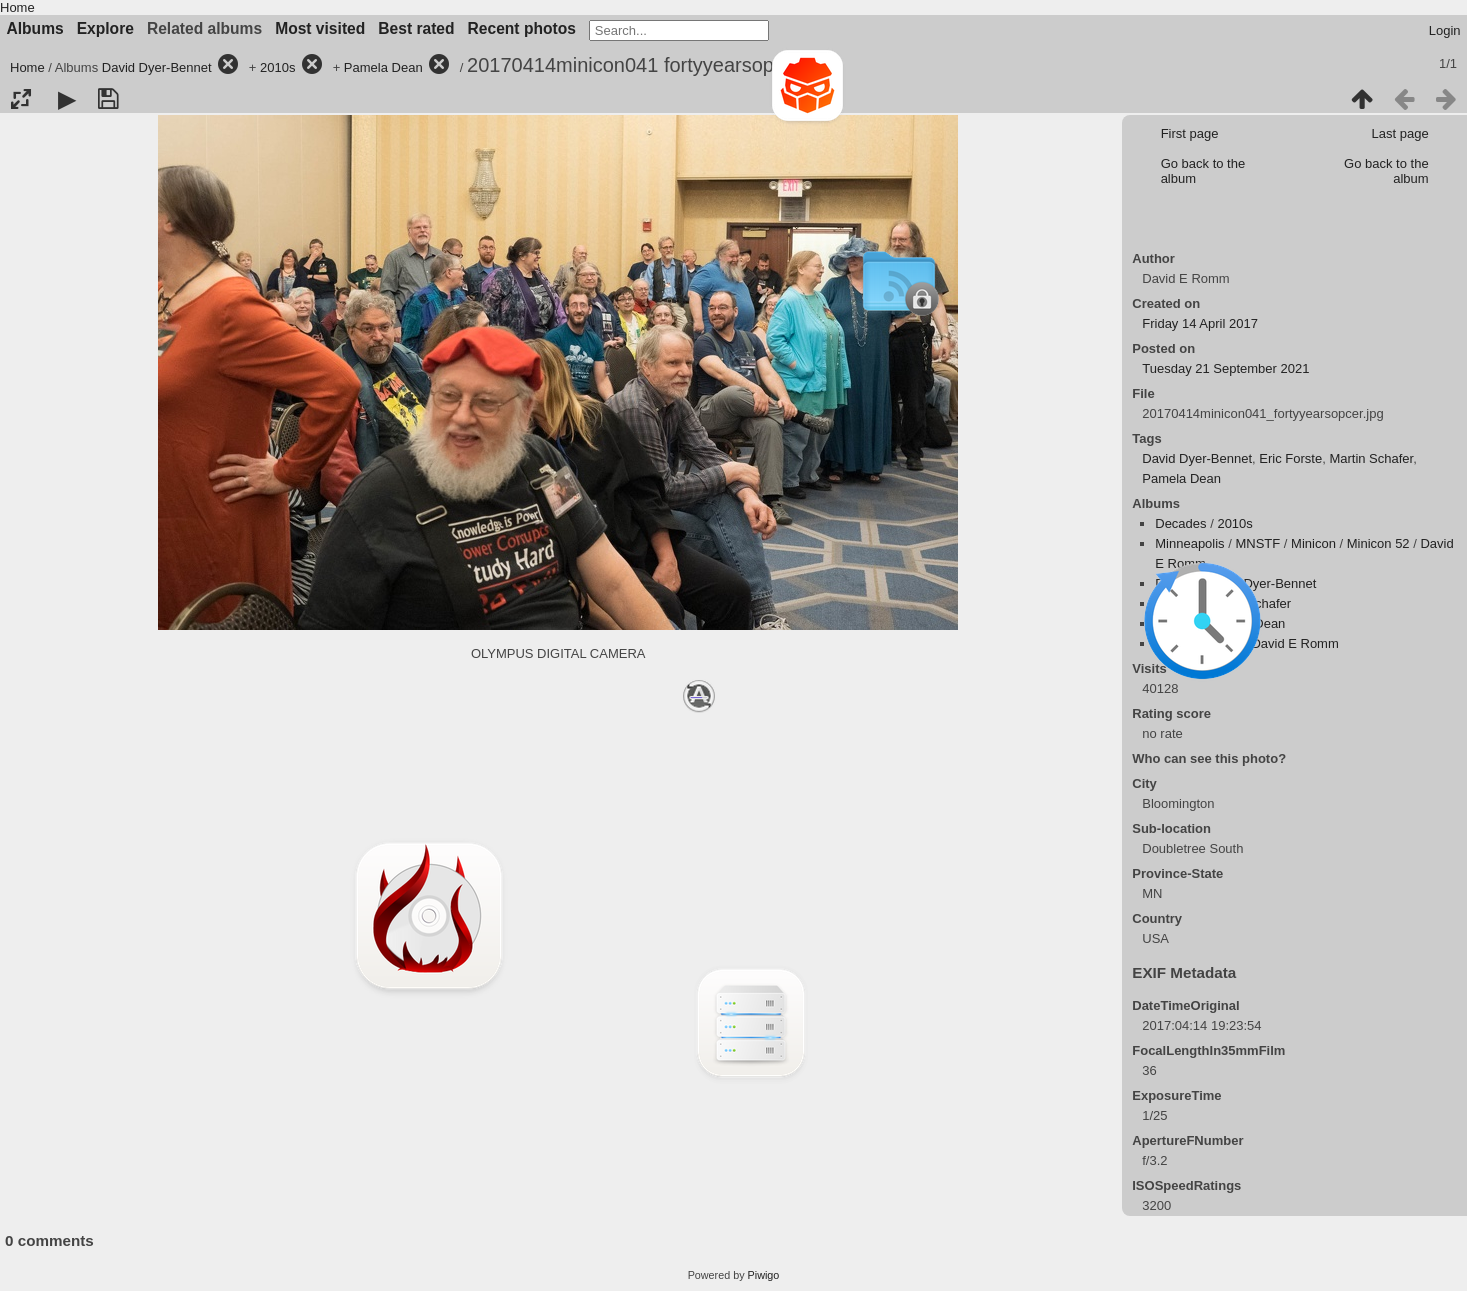  What do you see at coordinates (751, 1023) in the screenshot?
I see `open sequeler database management app` at bounding box center [751, 1023].